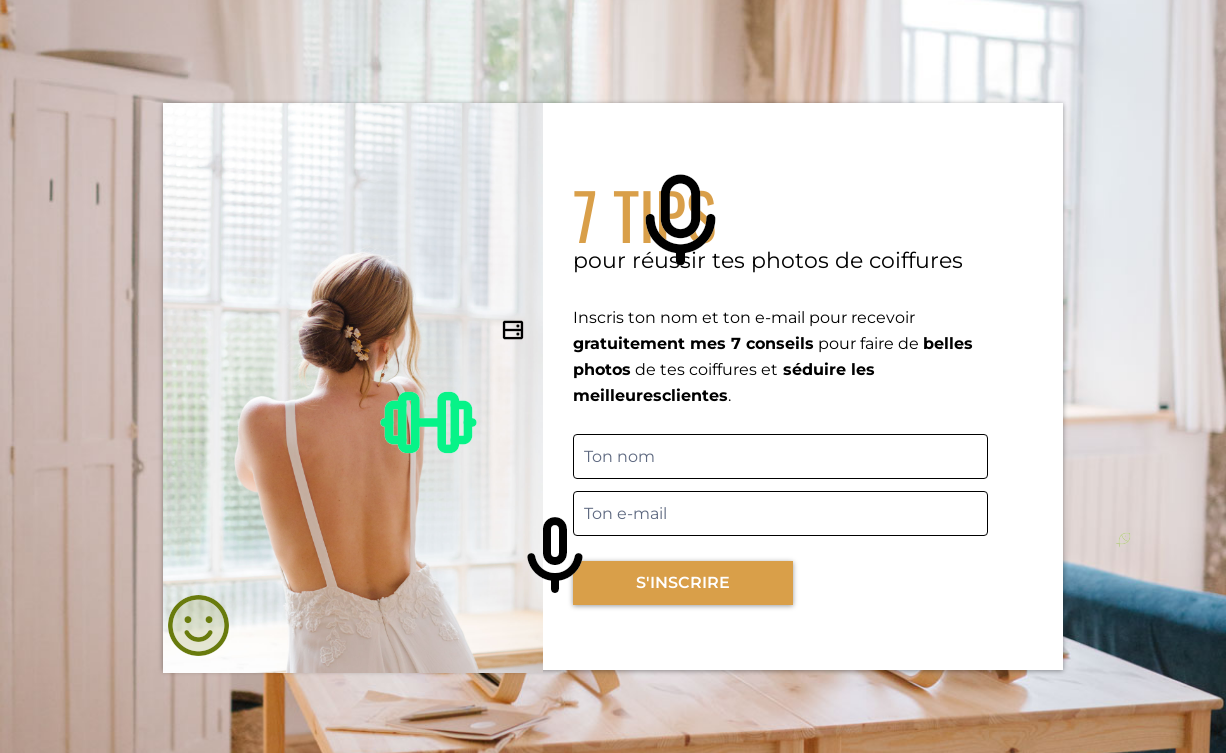 This screenshot has width=1226, height=753. I want to click on access storage drives or disk management, so click(513, 330).